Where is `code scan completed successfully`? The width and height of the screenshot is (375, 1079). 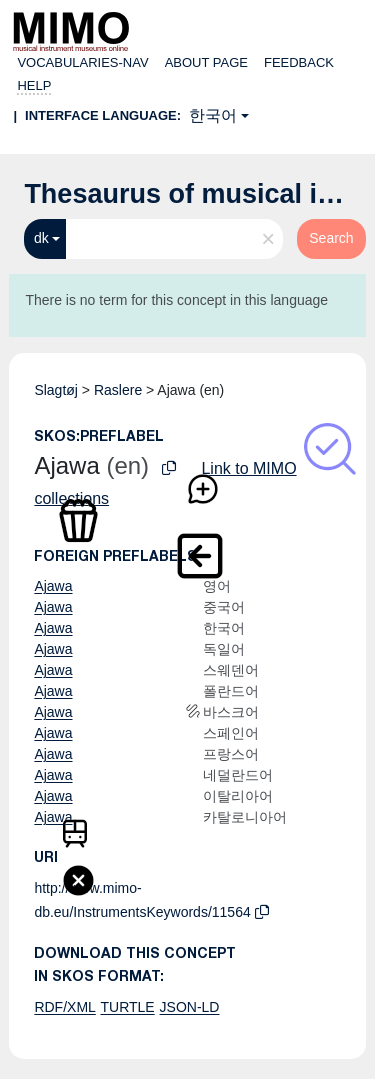
code scan completed successfully is located at coordinates (331, 450).